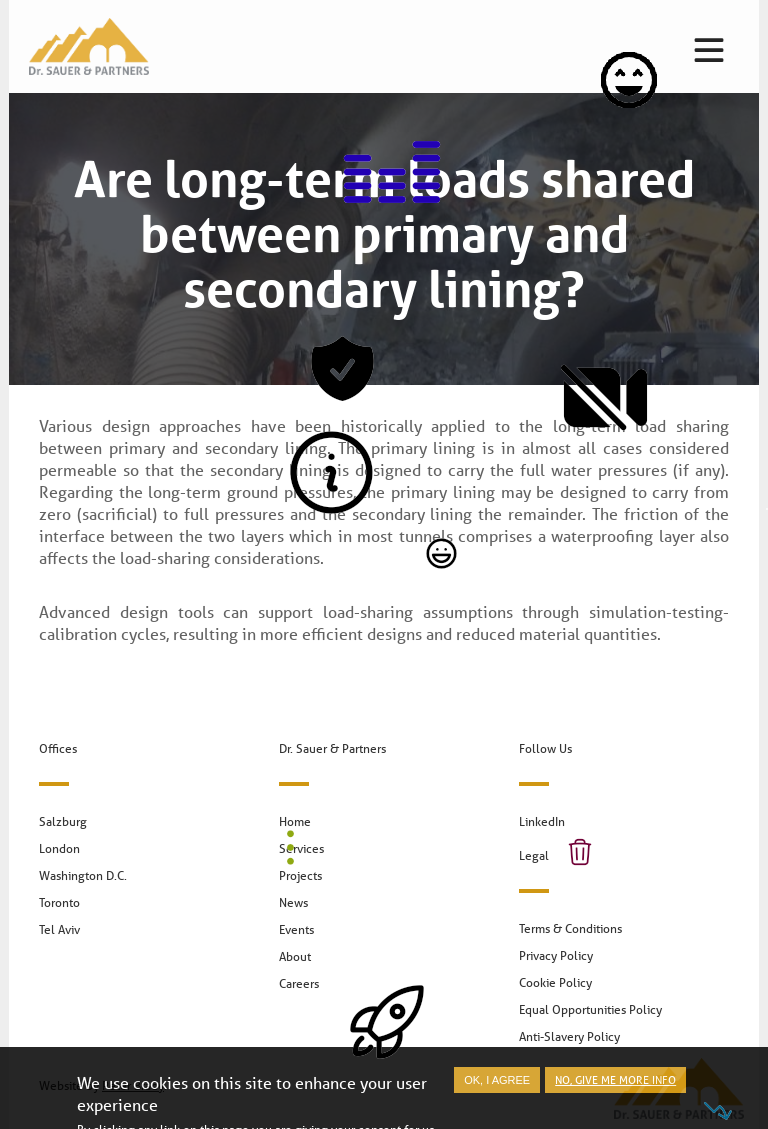  I want to click on react with laughter to a message, so click(441, 553).